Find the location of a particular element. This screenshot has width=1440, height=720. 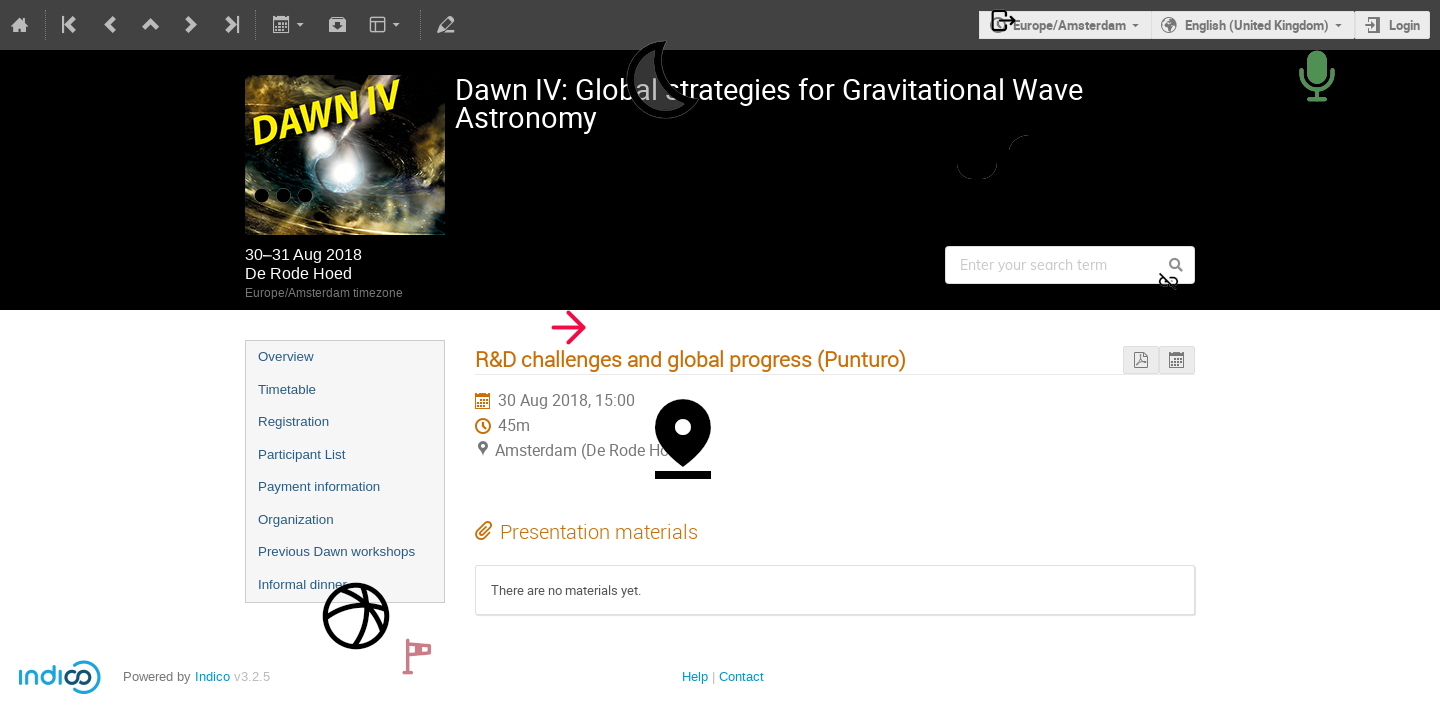

find nearby restaurants is located at coordinates (993, 175).